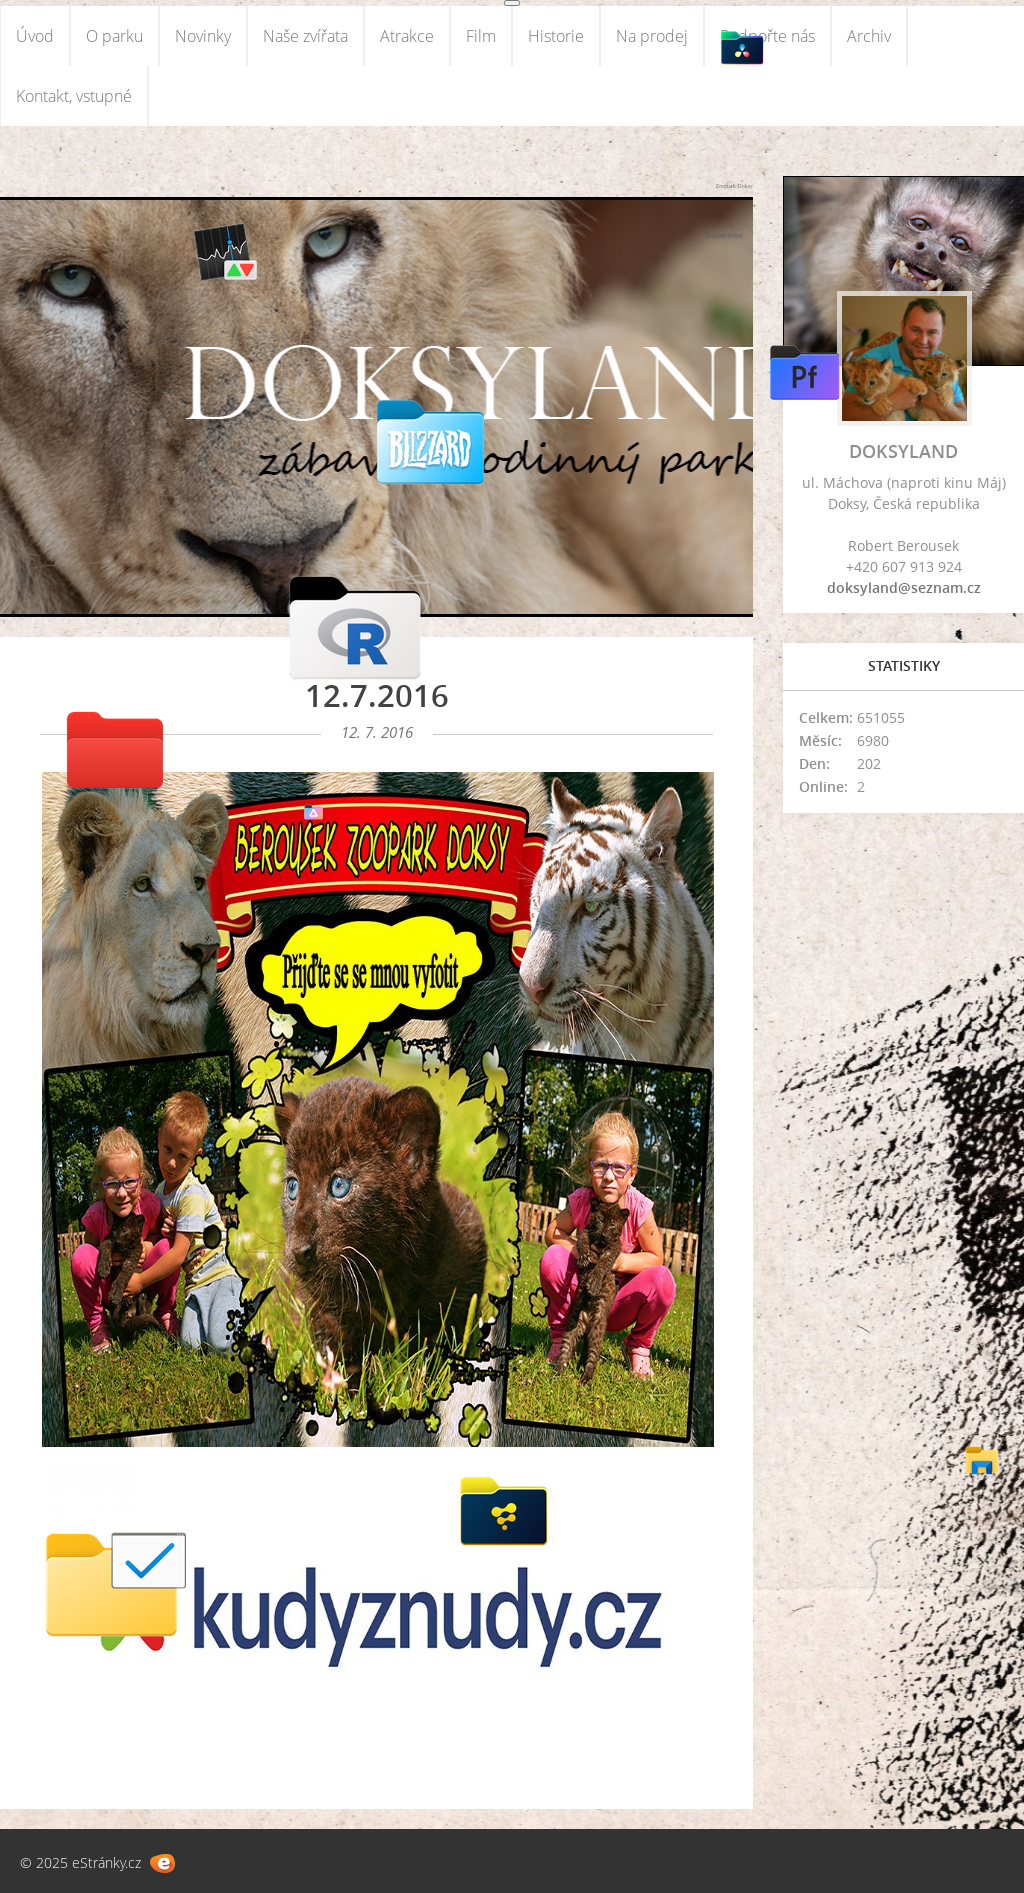 This screenshot has height=1893, width=1024. I want to click on open davinci resolve project files folder, so click(742, 49).